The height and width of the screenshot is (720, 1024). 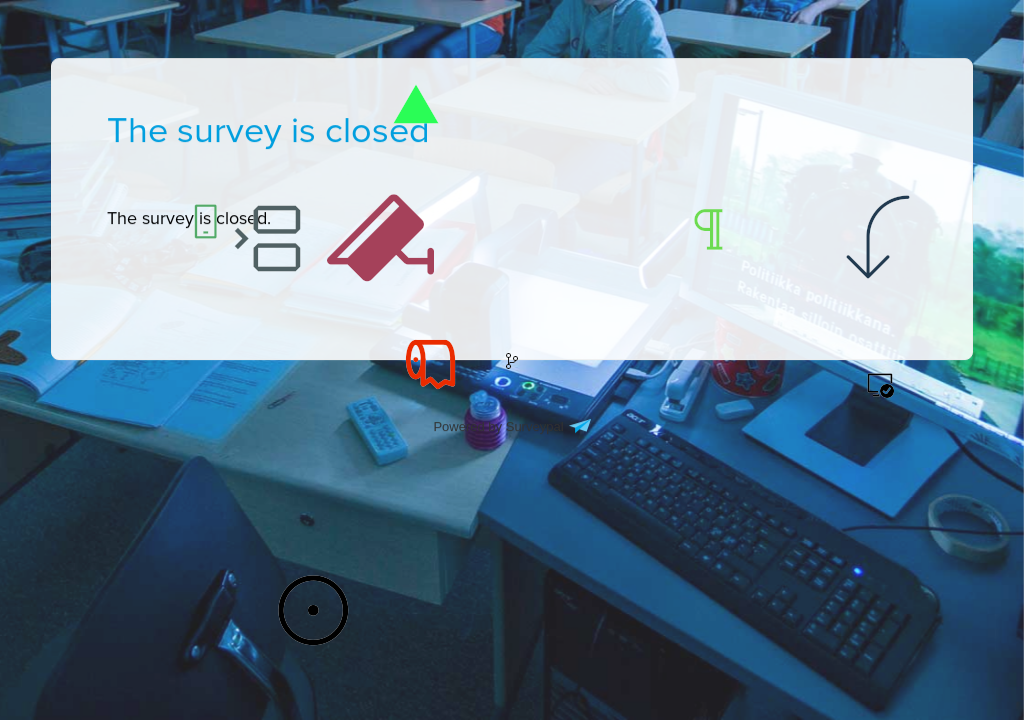 What do you see at coordinates (316, 613) in the screenshot?
I see `view open issues or bugs` at bounding box center [316, 613].